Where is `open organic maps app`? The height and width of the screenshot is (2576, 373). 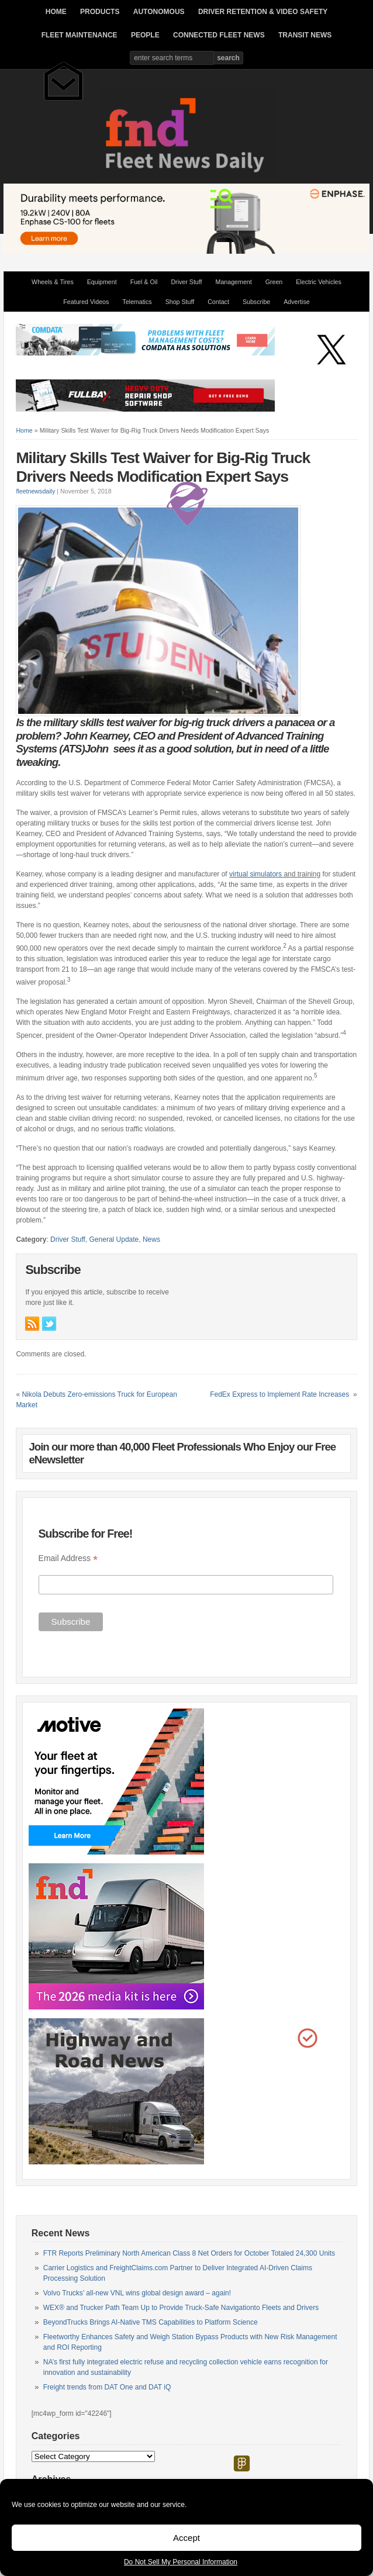
open organic maps app is located at coordinates (187, 504).